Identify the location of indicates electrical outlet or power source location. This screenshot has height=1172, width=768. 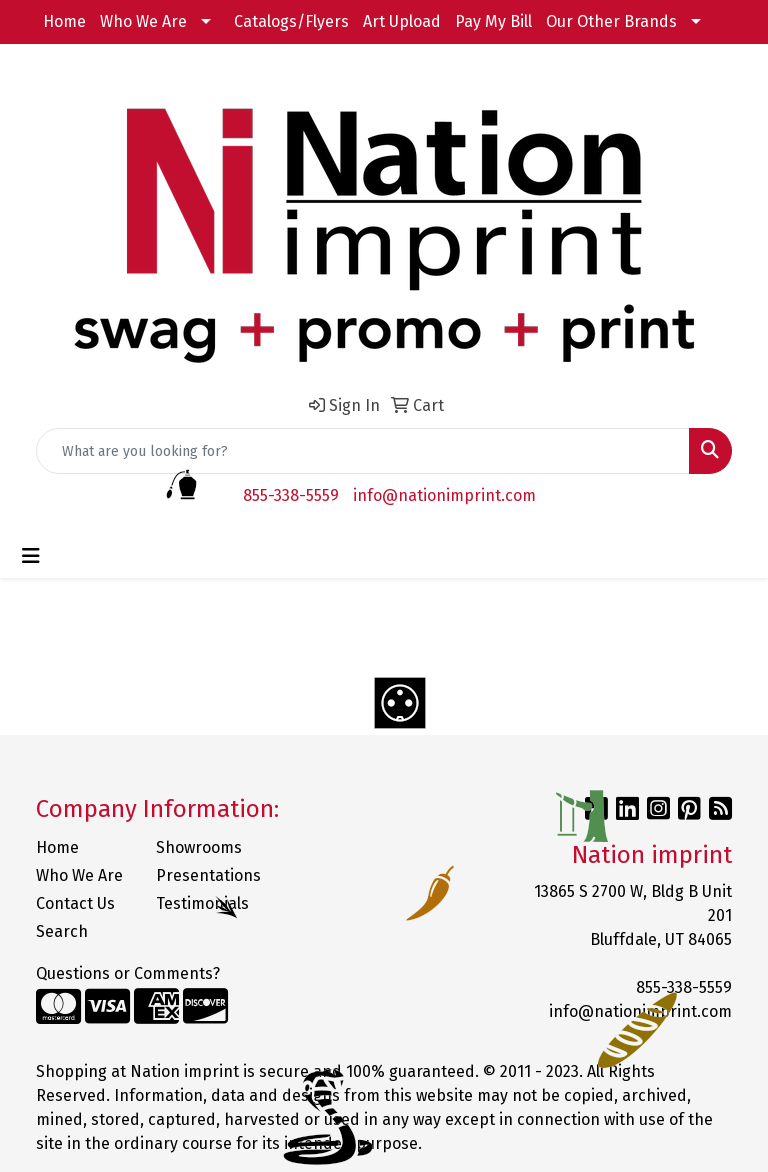
(400, 703).